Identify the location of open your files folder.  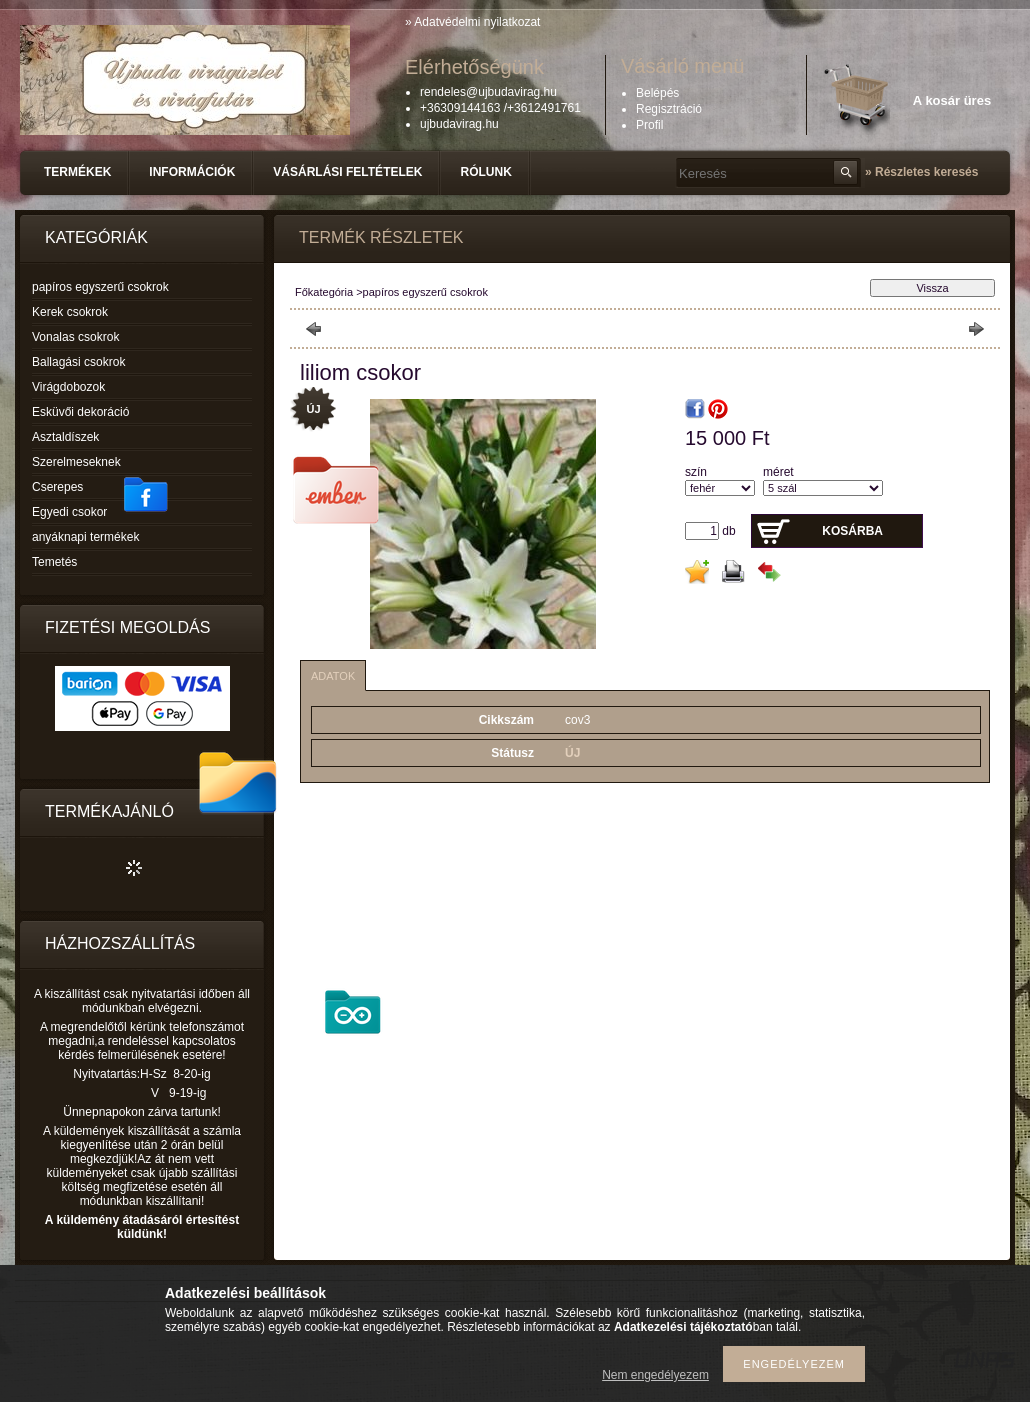
(237, 784).